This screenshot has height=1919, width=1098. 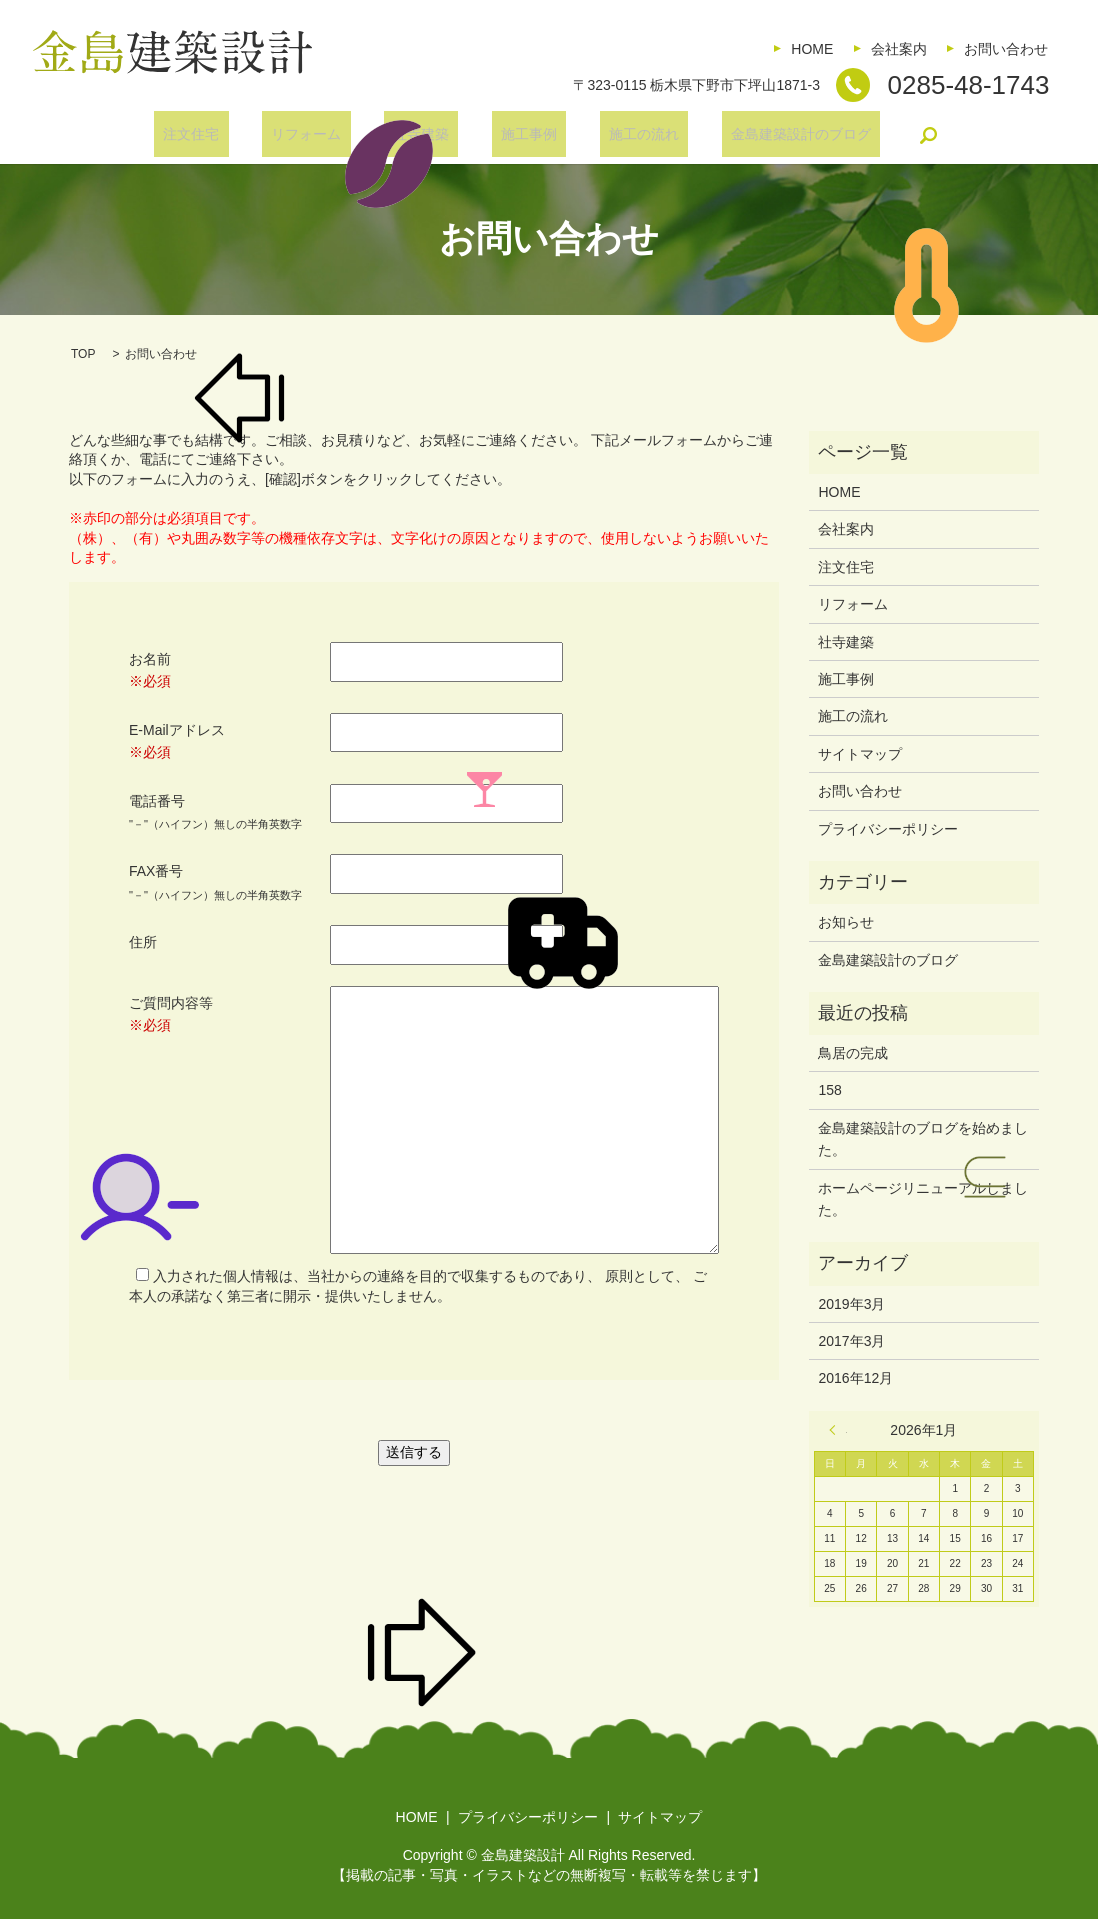 I want to click on indicates high temperature reading, so click(x=926, y=285).